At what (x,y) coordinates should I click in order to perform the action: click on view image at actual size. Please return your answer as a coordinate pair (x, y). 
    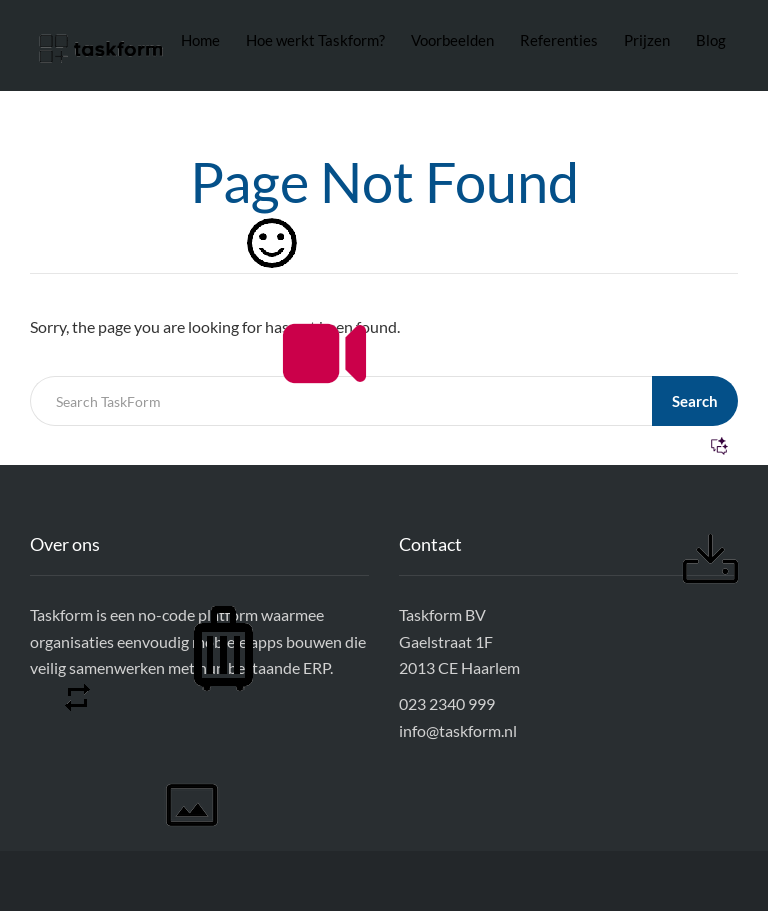
    Looking at the image, I should click on (192, 805).